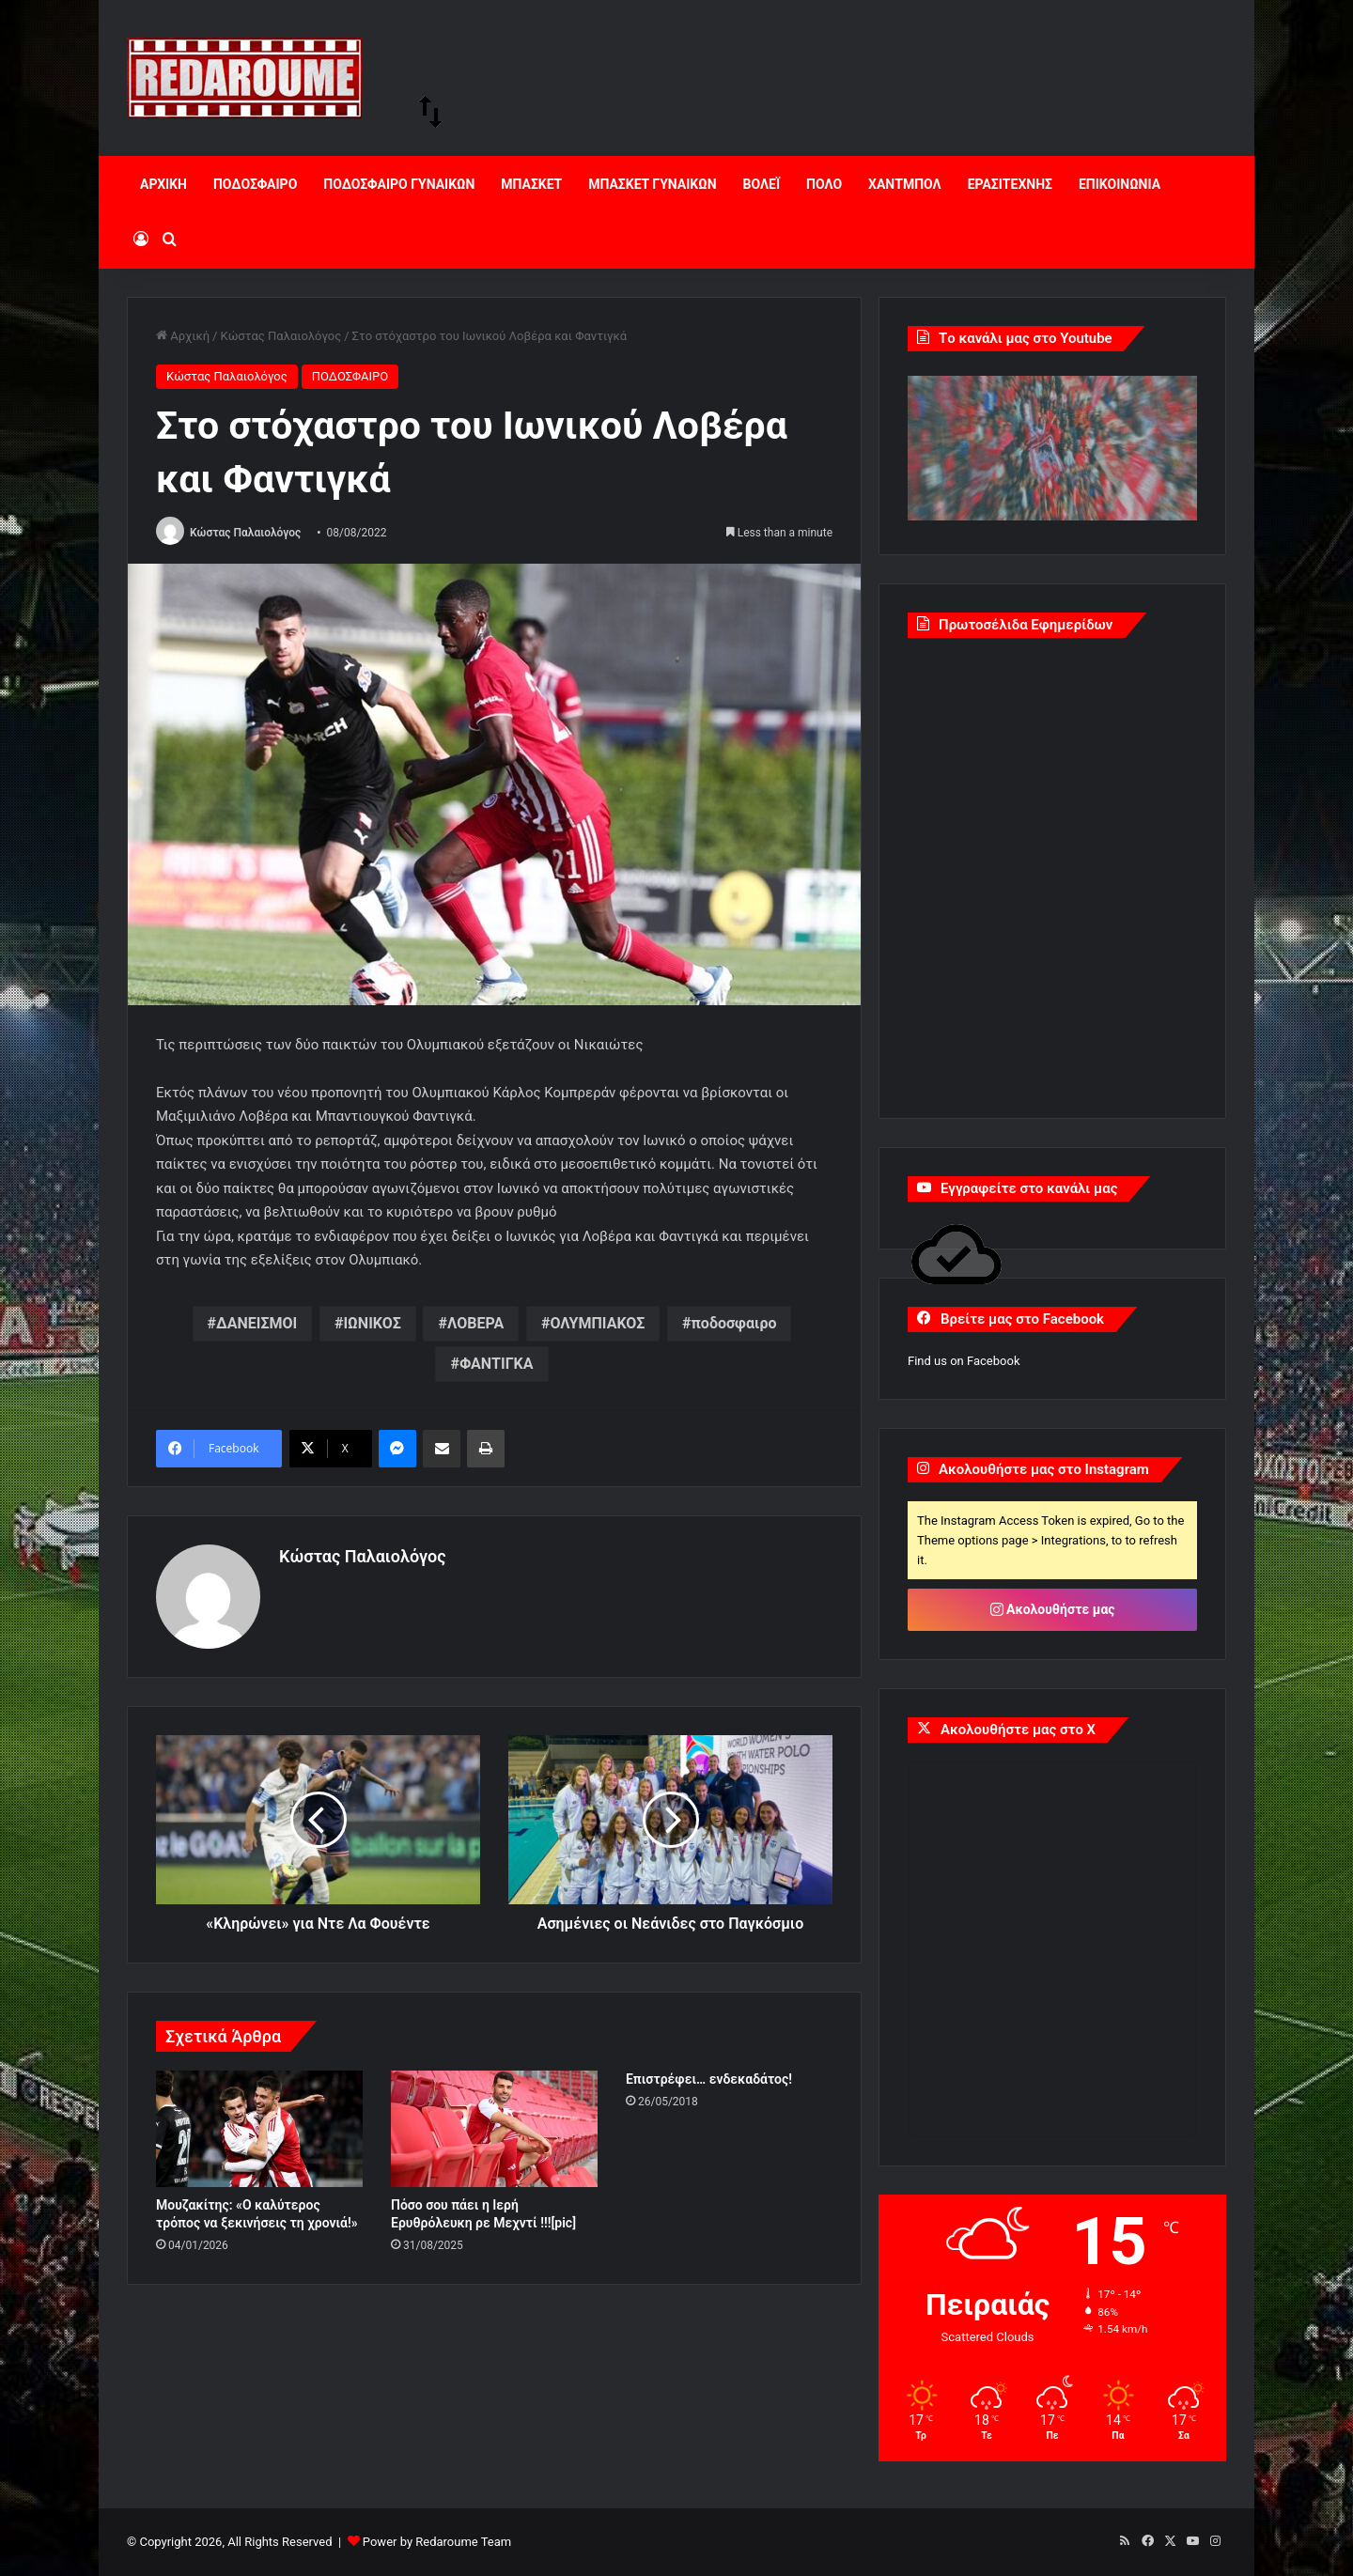  Describe the element at coordinates (430, 112) in the screenshot. I see `import or export data` at that location.